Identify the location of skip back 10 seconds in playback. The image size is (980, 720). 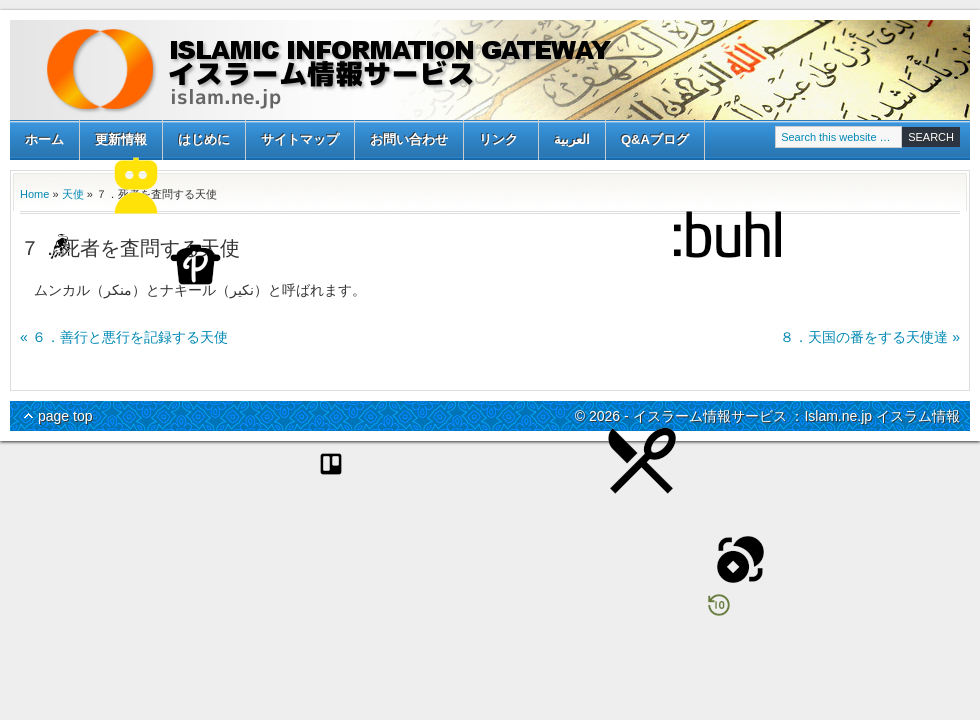
(719, 605).